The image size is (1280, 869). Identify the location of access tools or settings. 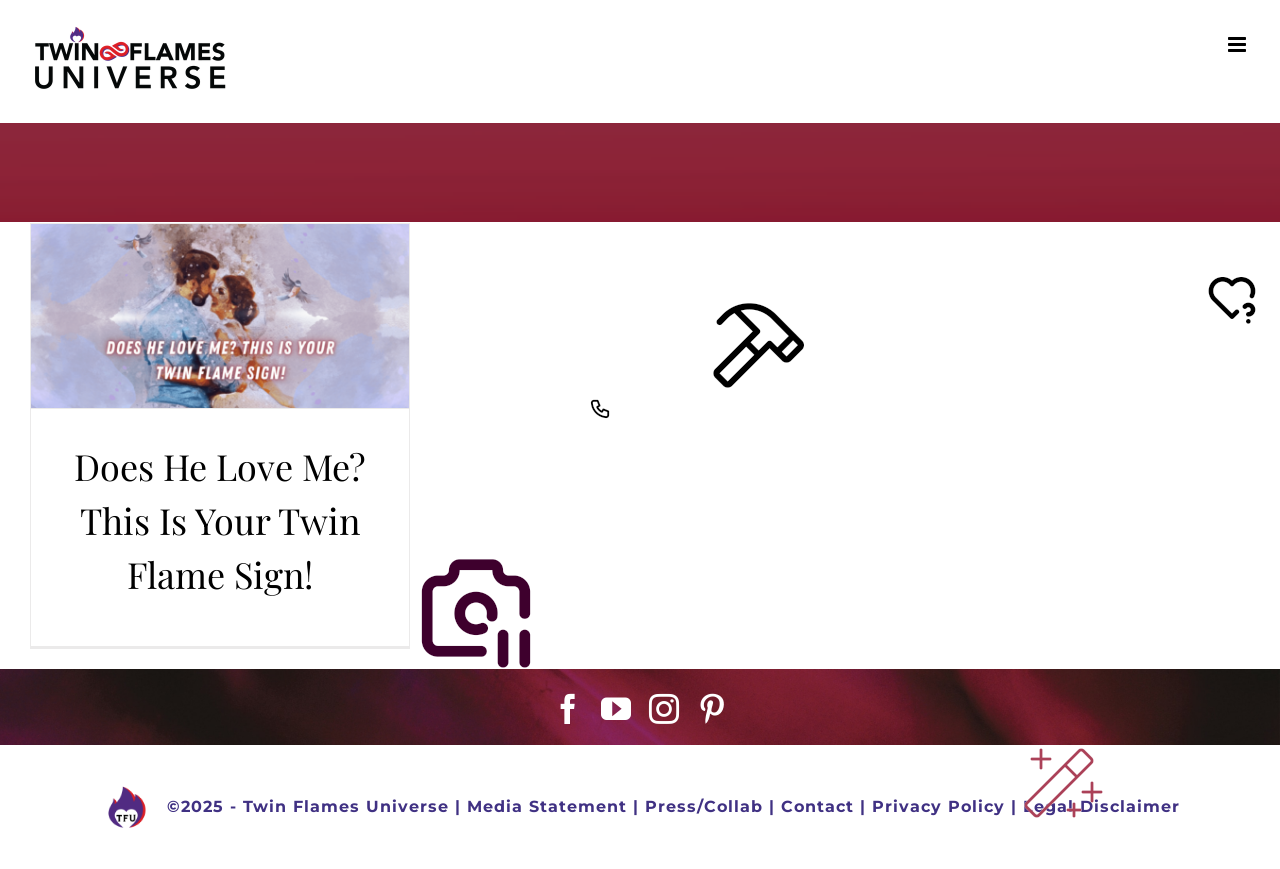
(754, 347).